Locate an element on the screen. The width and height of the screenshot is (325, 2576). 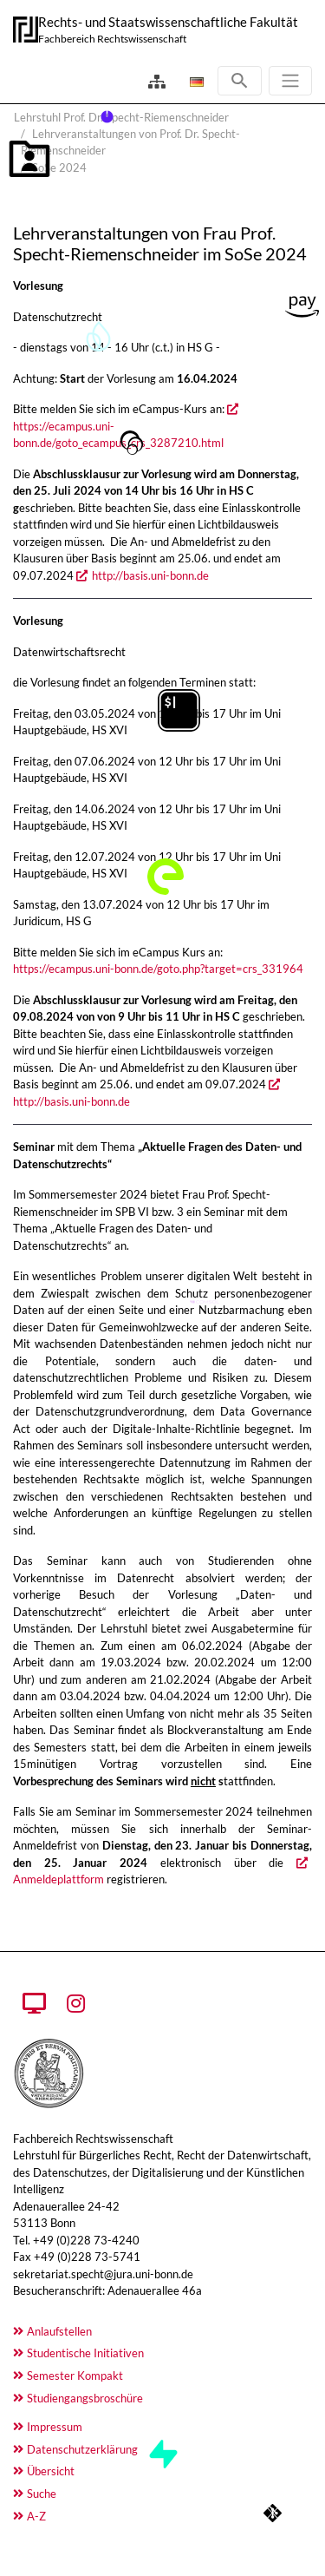
access user profile documents is located at coordinates (29, 159).